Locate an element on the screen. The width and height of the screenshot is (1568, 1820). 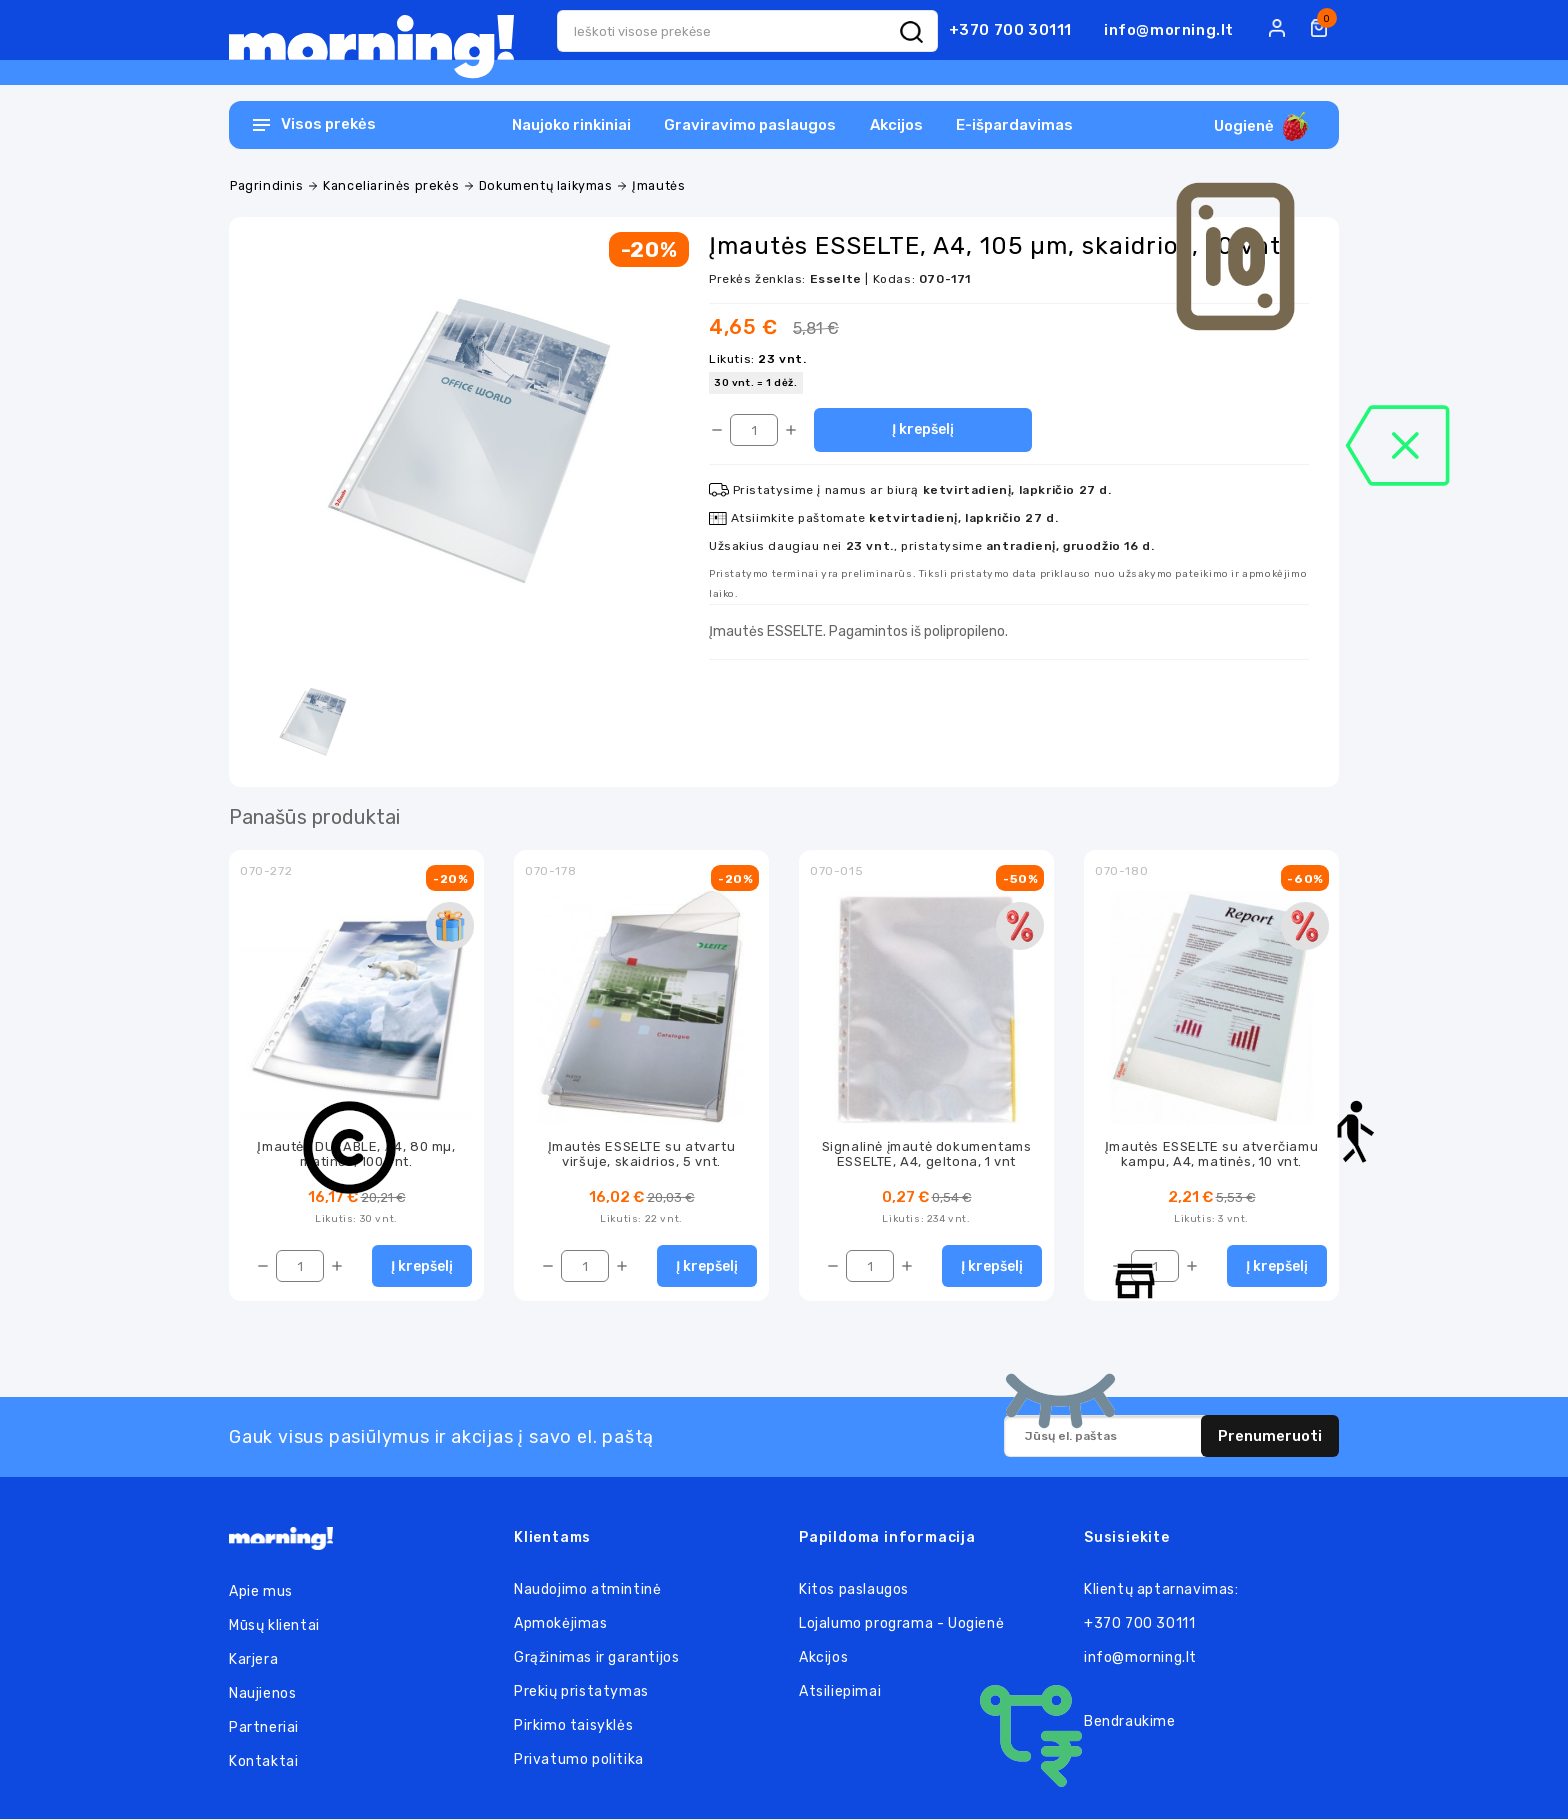
represents a 10 playing card in a card game is located at coordinates (1235, 256).